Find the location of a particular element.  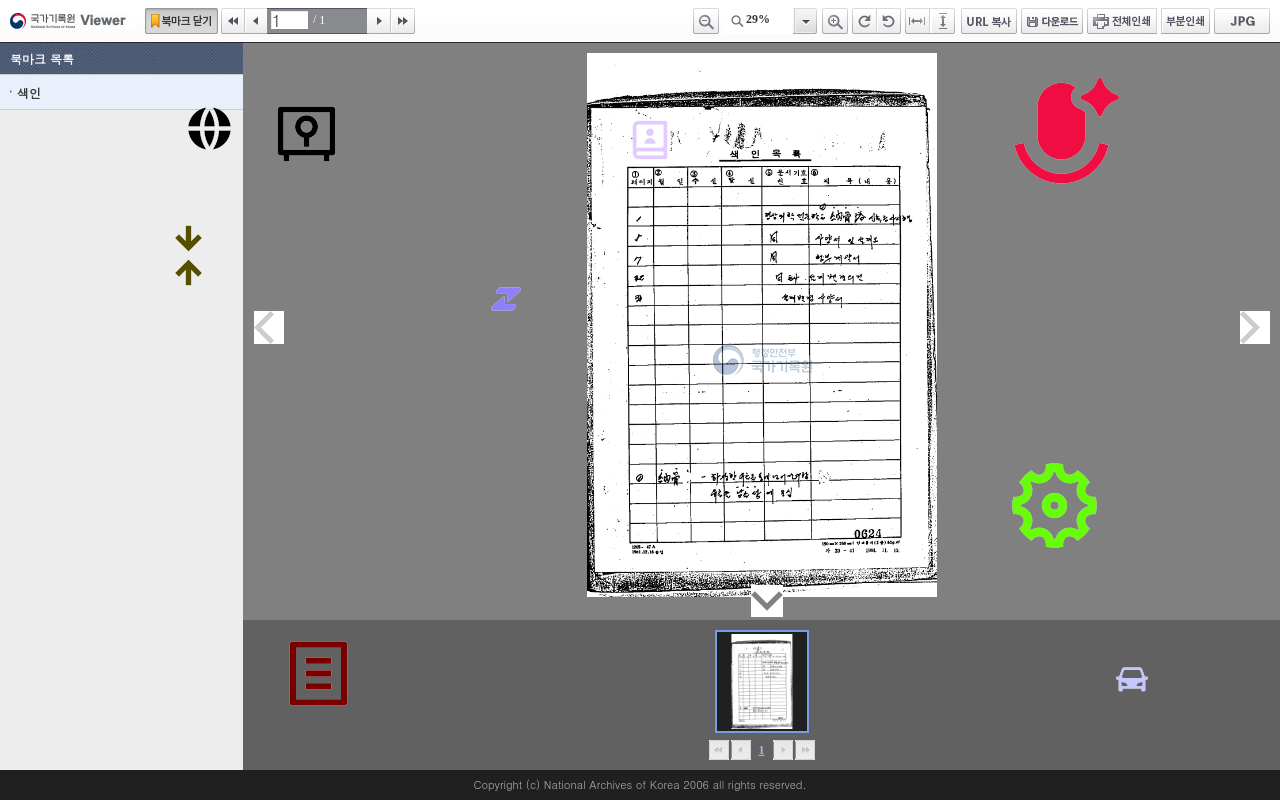

access settings or preferences is located at coordinates (1054, 505).